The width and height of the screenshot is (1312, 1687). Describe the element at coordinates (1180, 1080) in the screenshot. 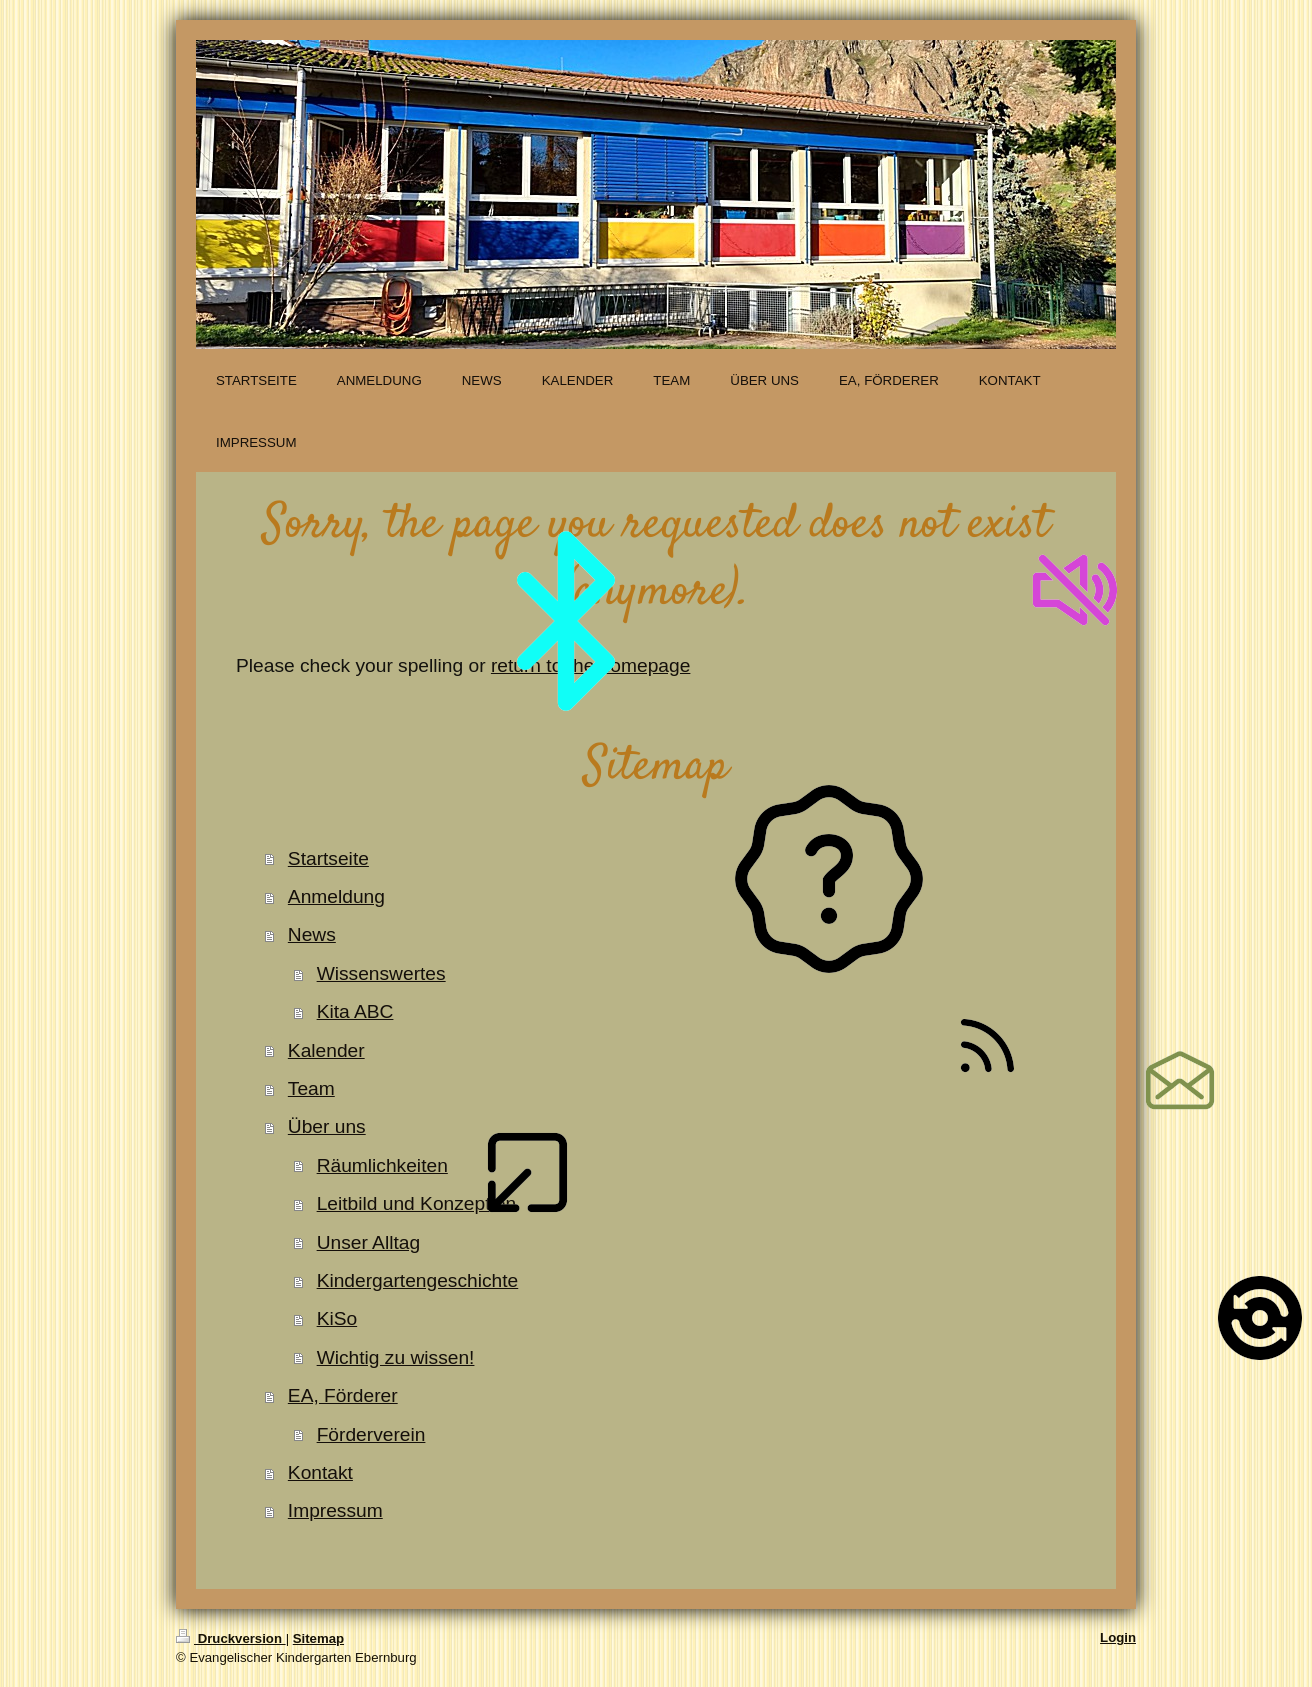

I see `view an opened or read email` at that location.